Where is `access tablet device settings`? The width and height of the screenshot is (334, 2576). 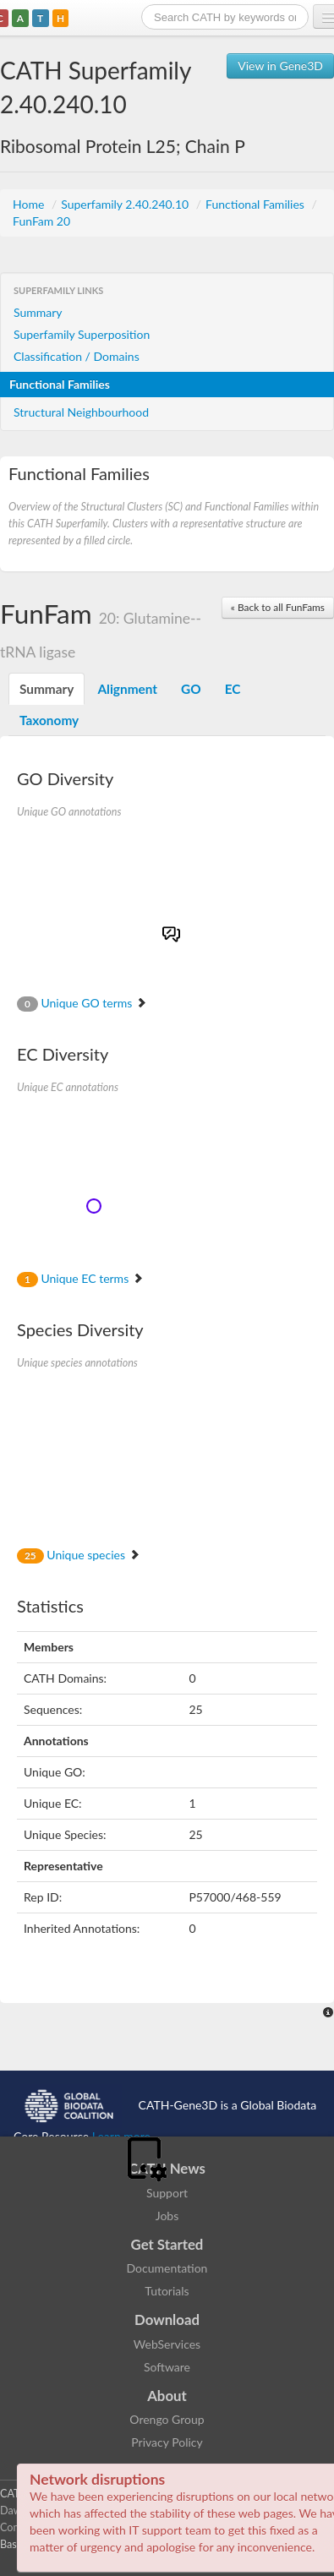
access tablet device settings is located at coordinates (144, 2158).